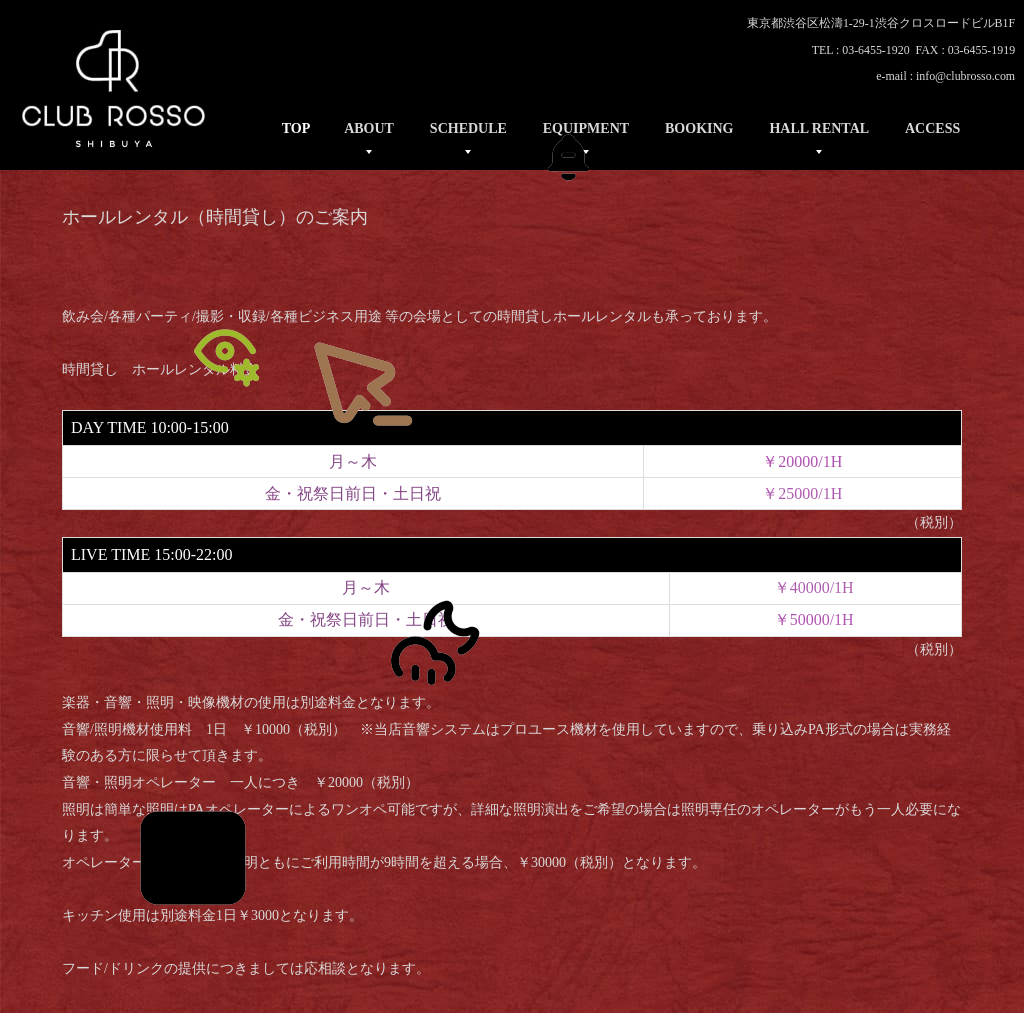 The image size is (1024, 1013). I want to click on crop image to 5:4 aspect ratio, so click(193, 858).